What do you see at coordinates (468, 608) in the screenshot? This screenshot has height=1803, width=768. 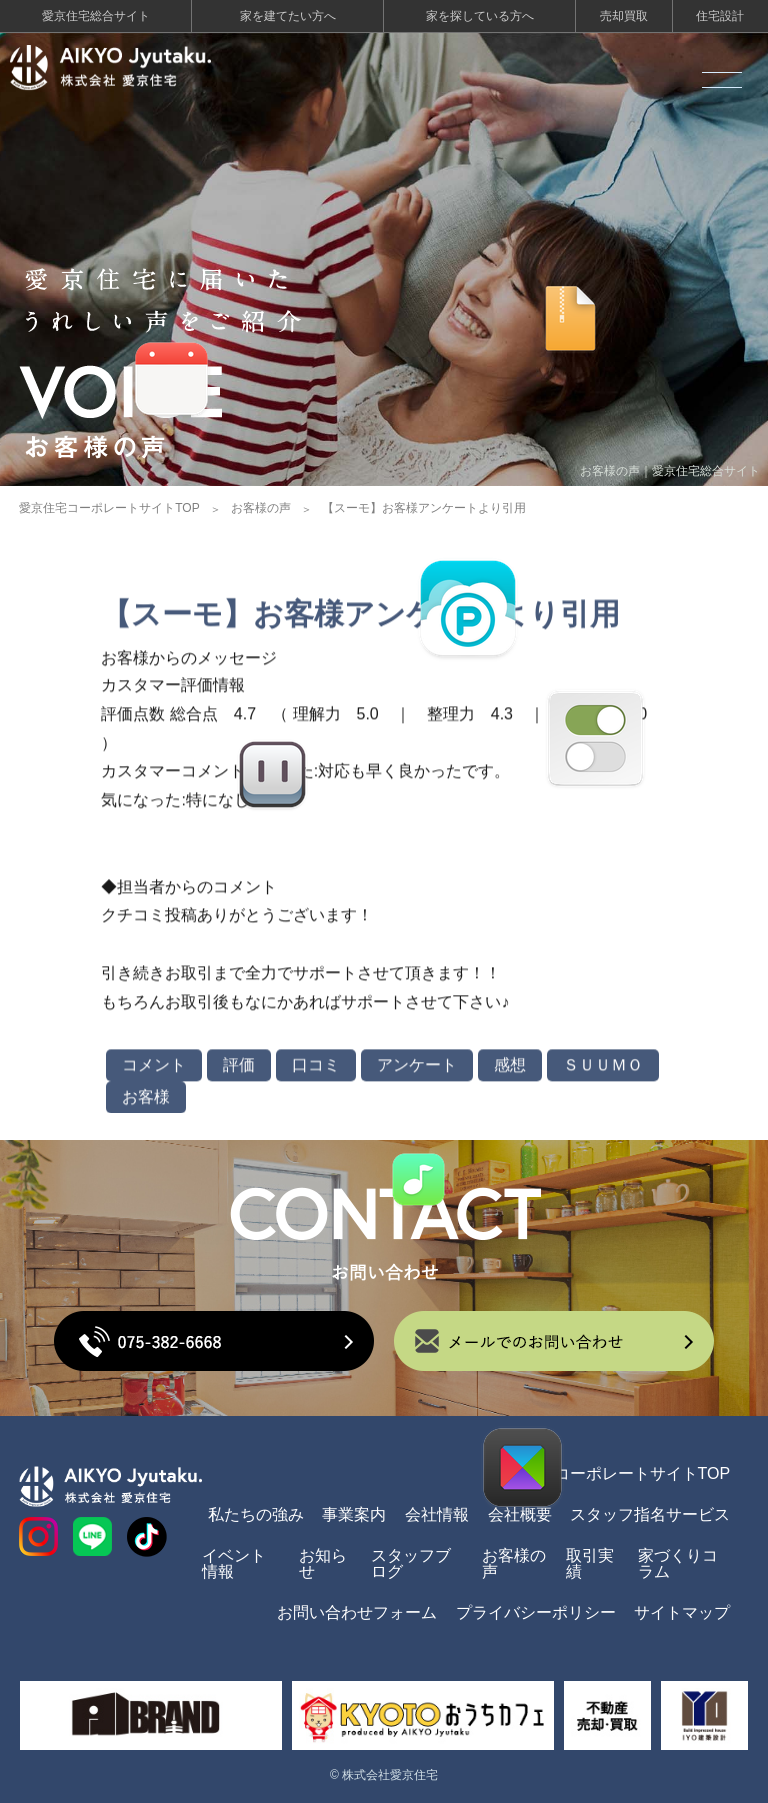 I see `open pCloud cloud storage app` at bounding box center [468, 608].